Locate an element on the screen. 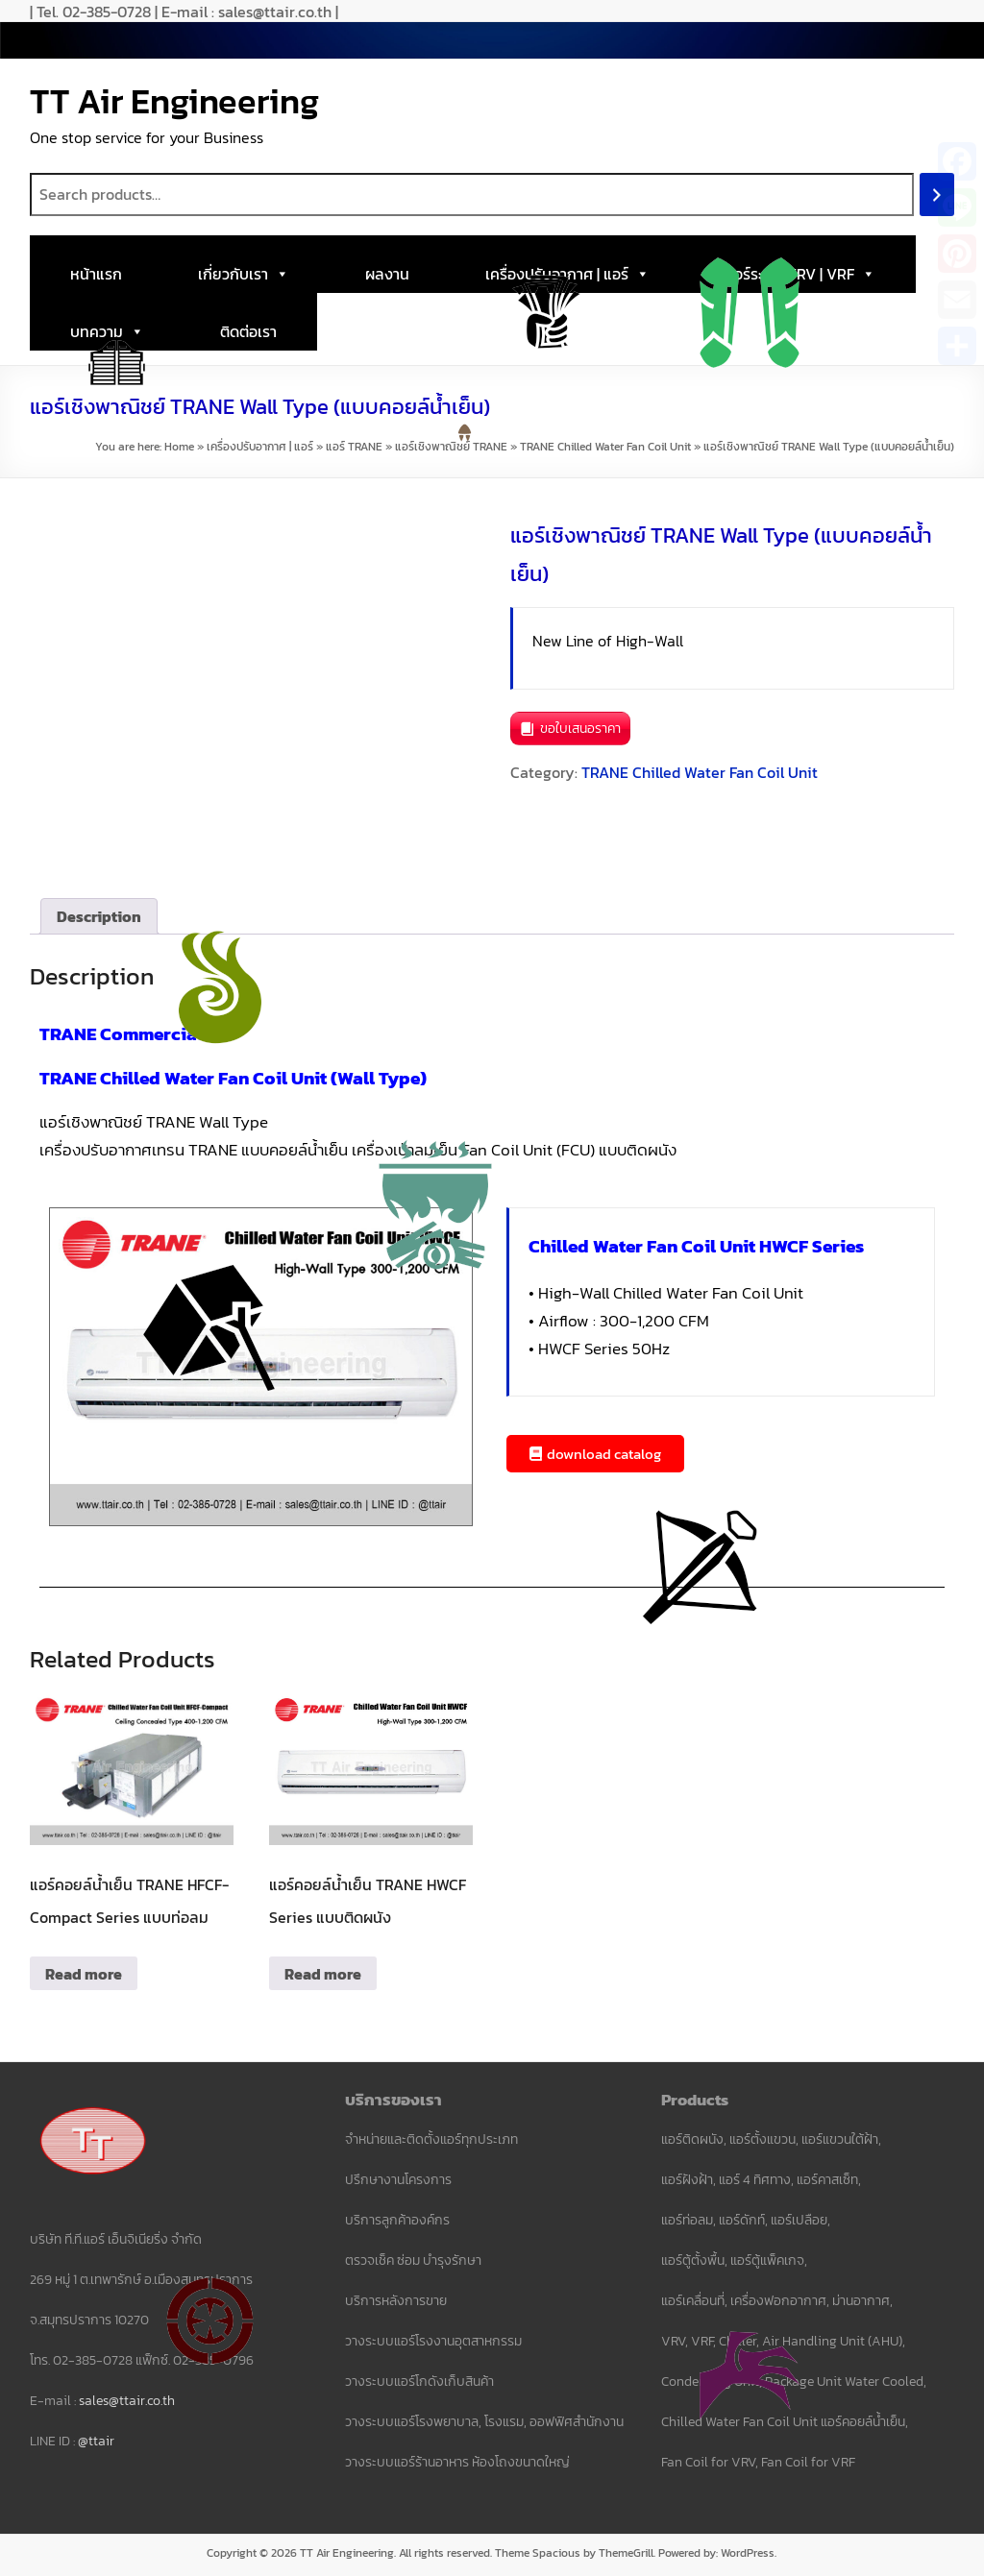  activate jetpack or boost ability is located at coordinates (464, 432).